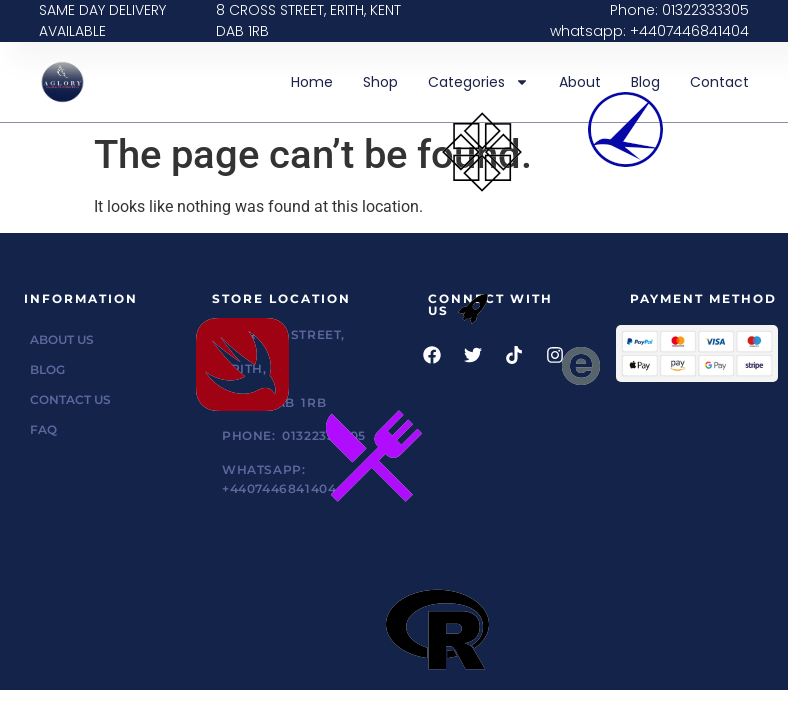 This screenshot has width=788, height=720. Describe the element at coordinates (625, 129) in the screenshot. I see `tarom romanian airline logo` at that location.